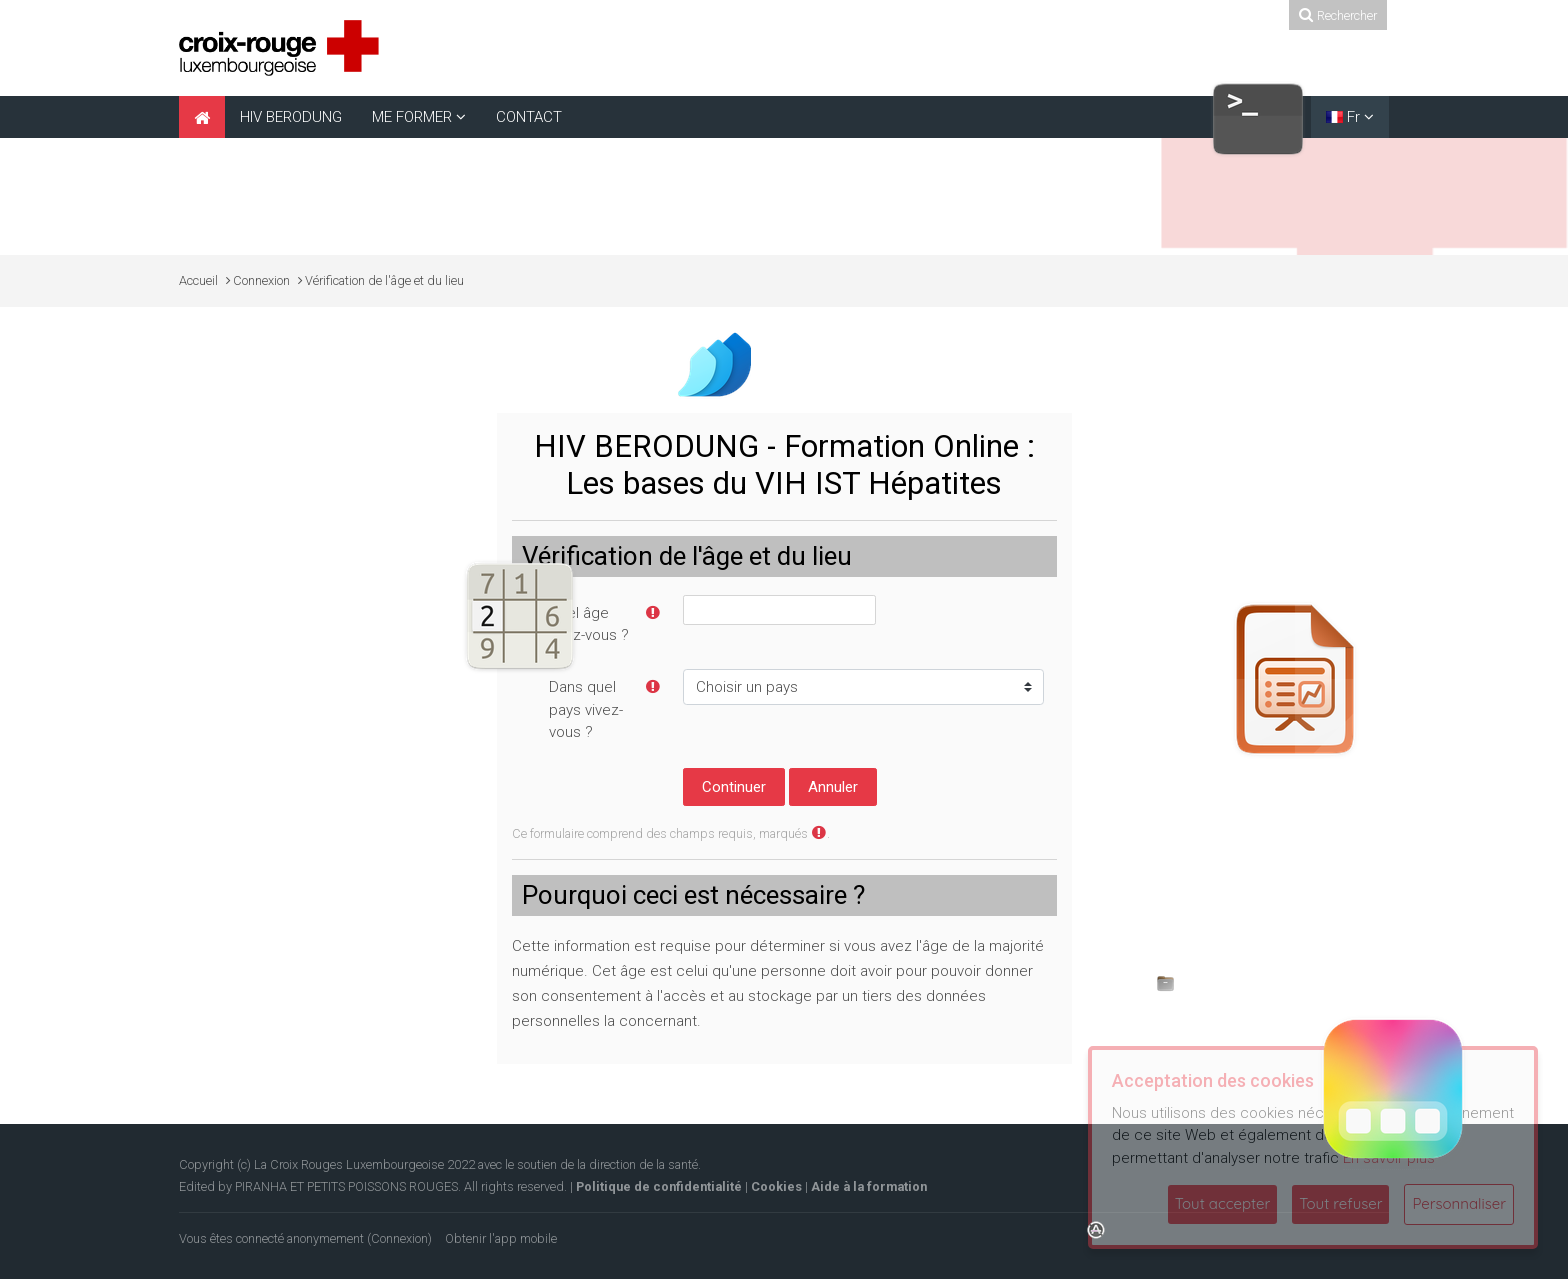 The width and height of the screenshot is (1568, 1279). Describe the element at coordinates (520, 616) in the screenshot. I see `open the sudoku puzzle game` at that location.